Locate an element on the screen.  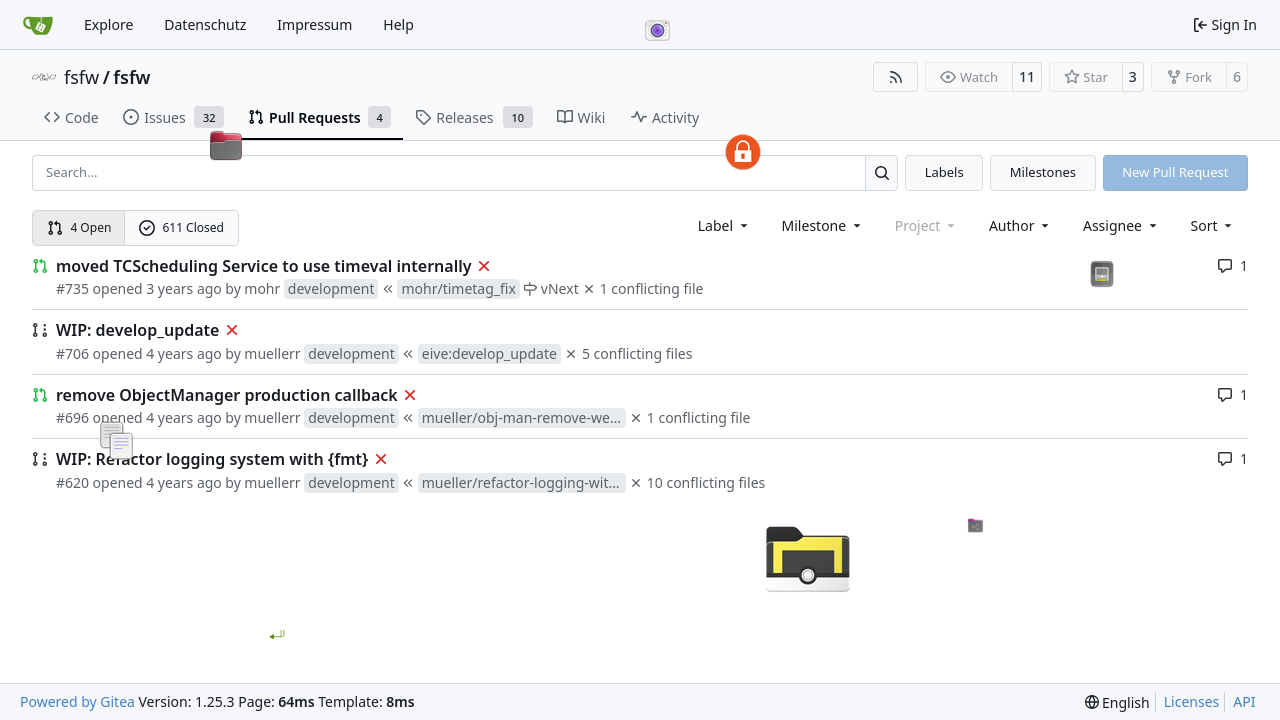
drop files here to move them into this folder is located at coordinates (226, 145).